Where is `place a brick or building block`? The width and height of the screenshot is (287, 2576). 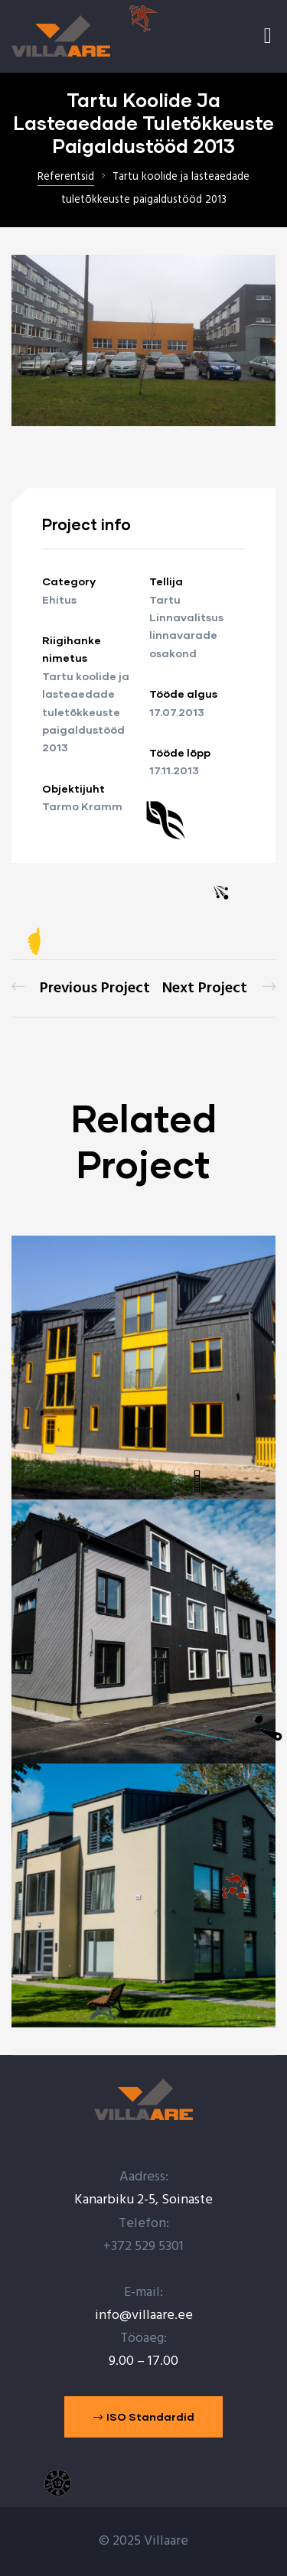
place a brick or building block is located at coordinates (197, 1481).